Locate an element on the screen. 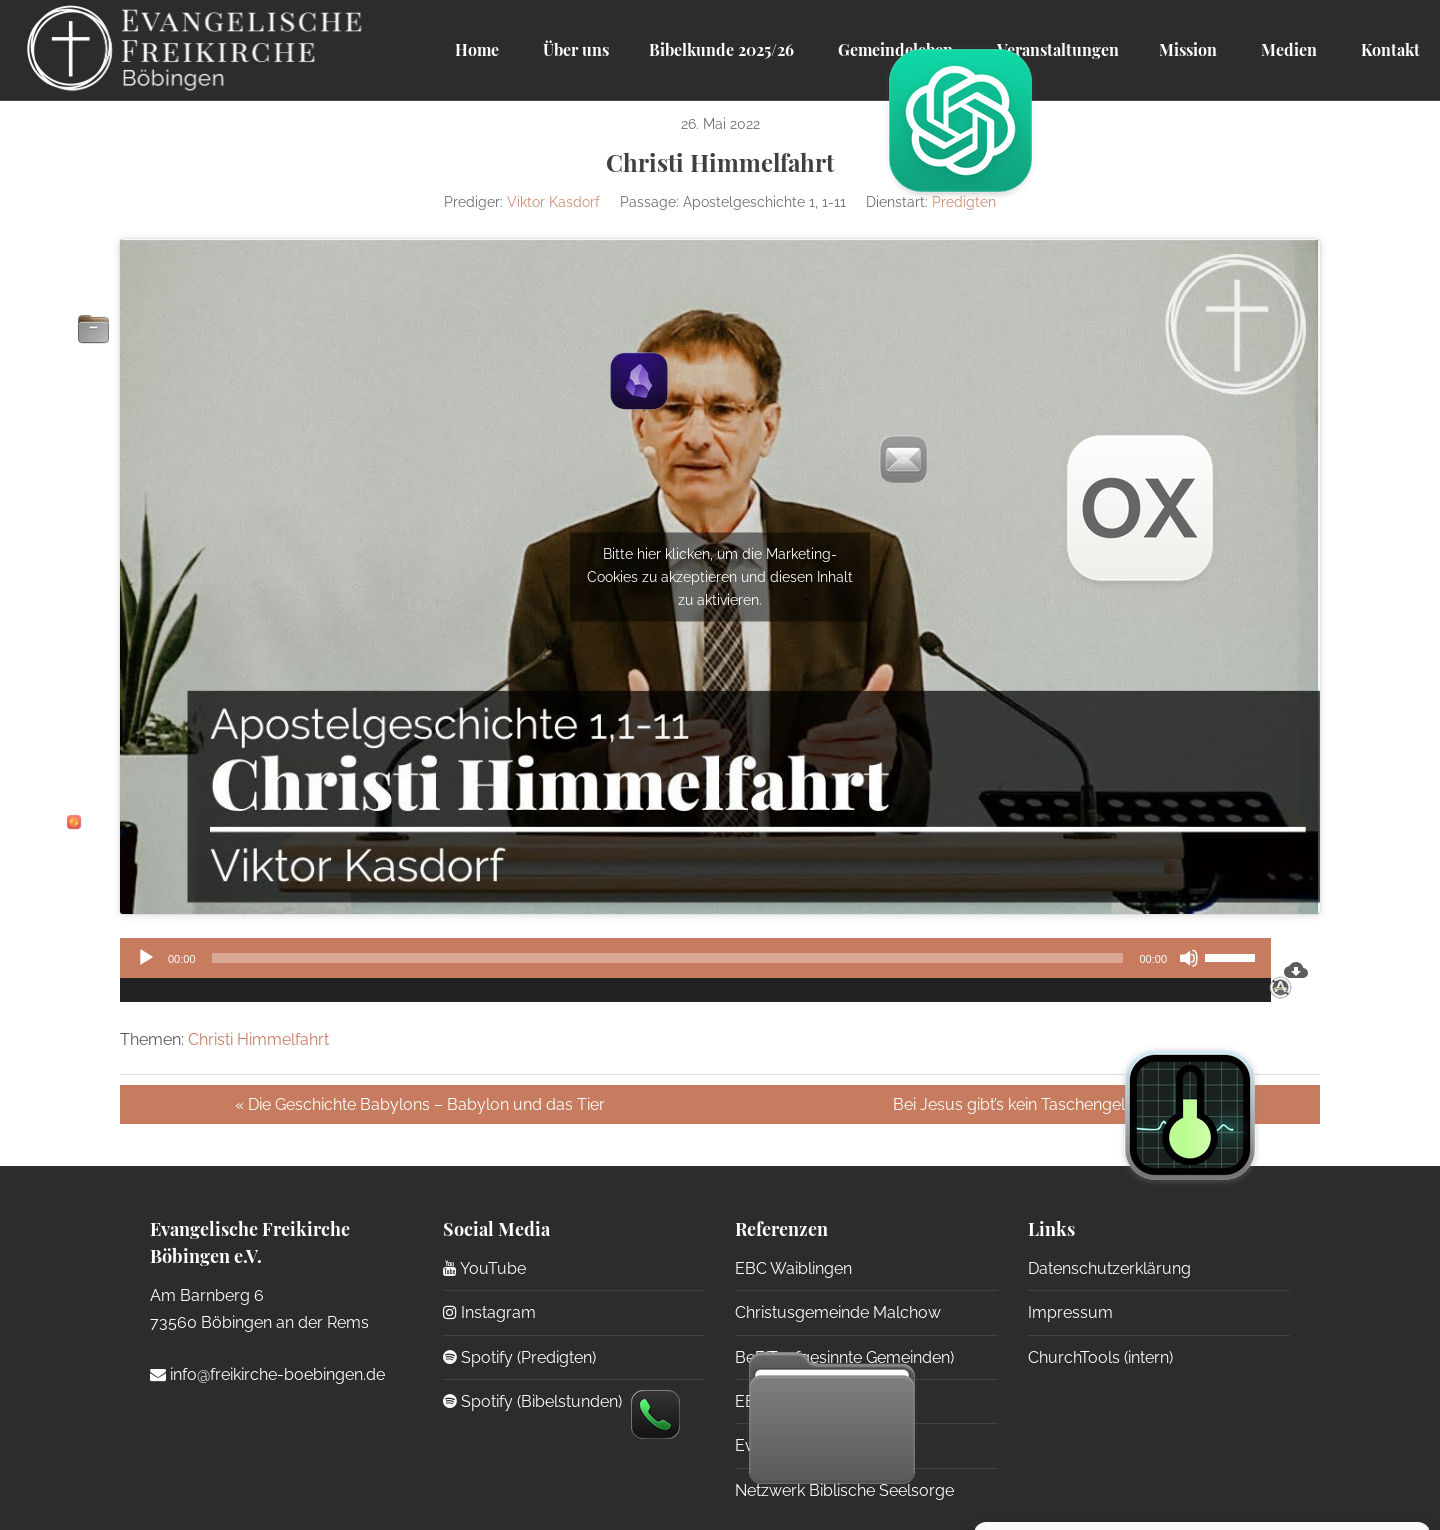 The image size is (1440, 1530). open ChatGPT app is located at coordinates (960, 120).